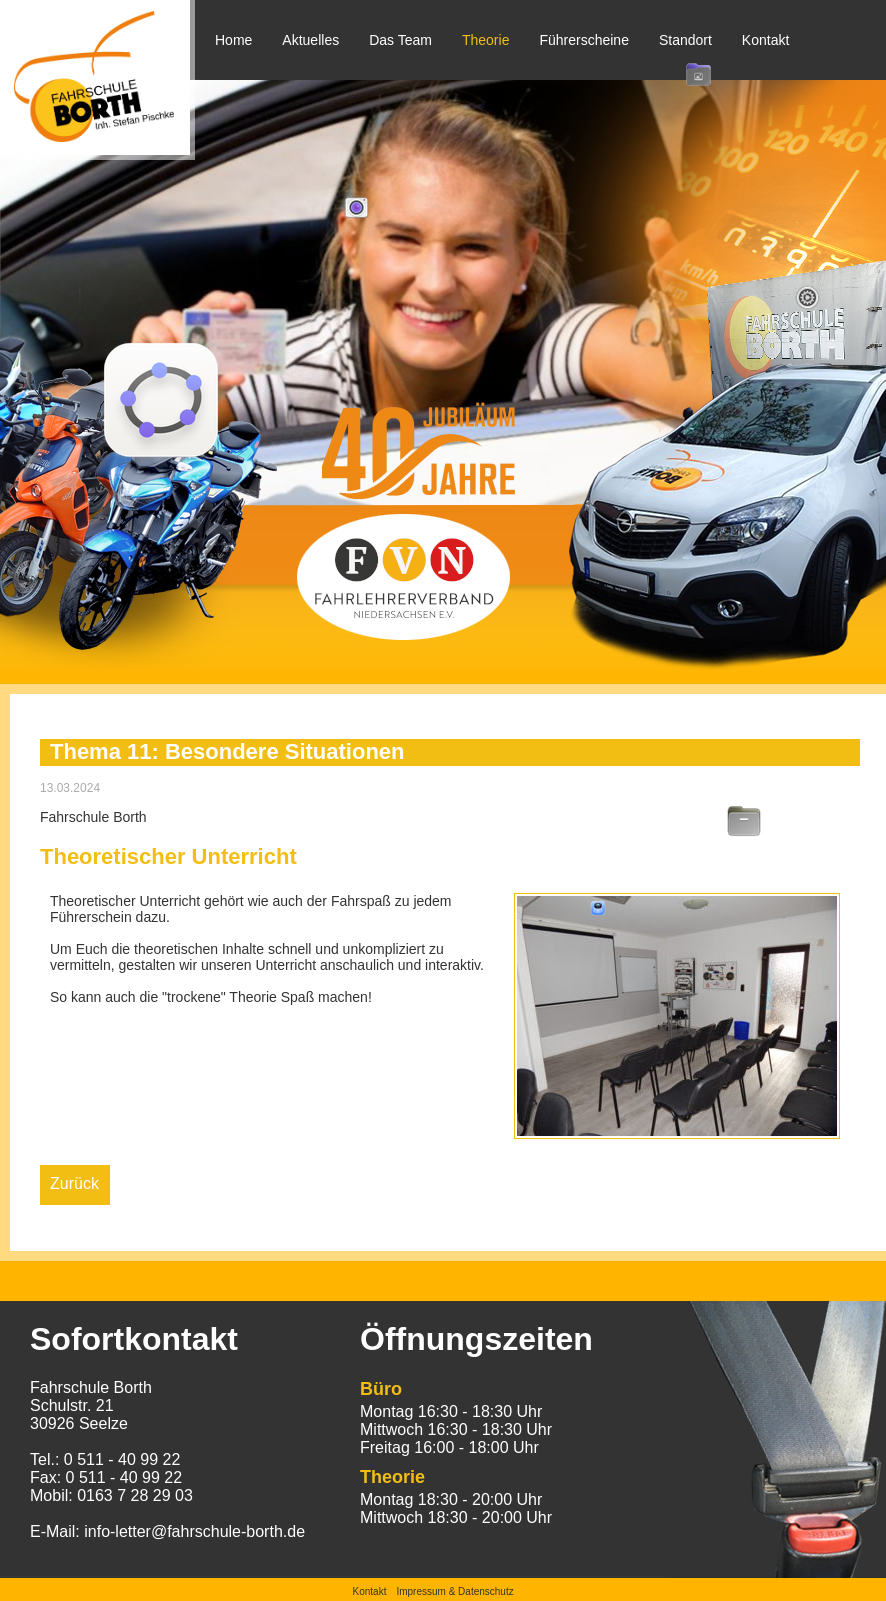  I want to click on open the camera app, so click(356, 207).